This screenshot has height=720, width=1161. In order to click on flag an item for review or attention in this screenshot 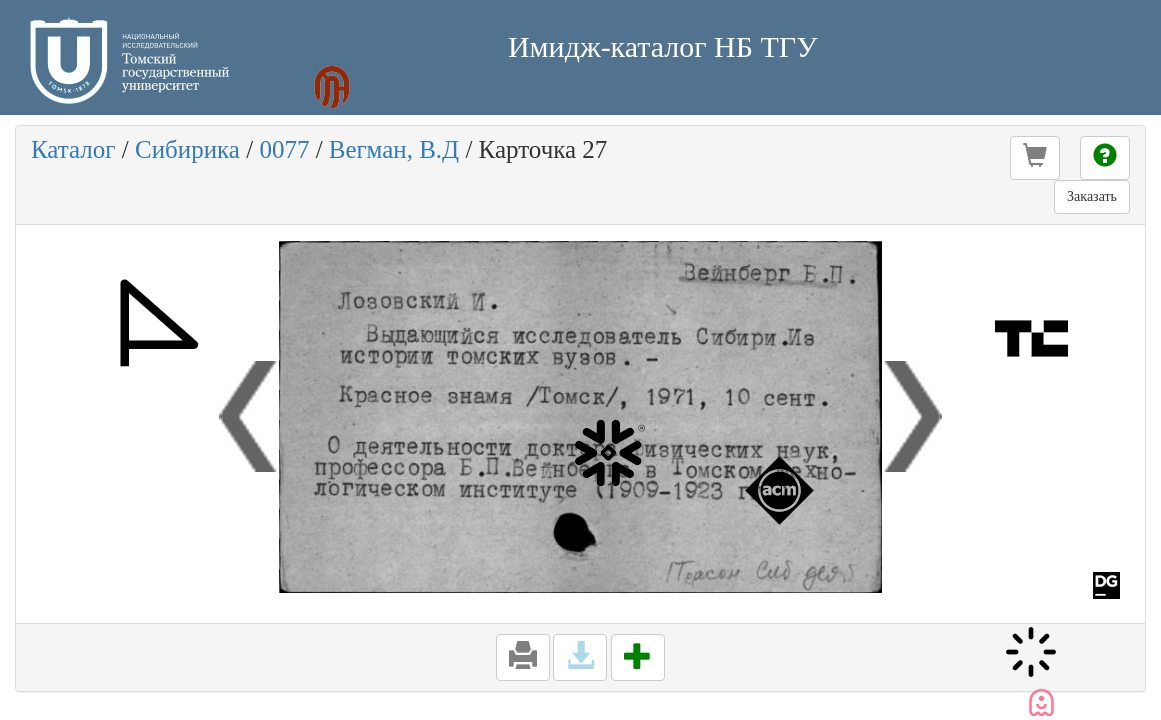, I will do `click(155, 323)`.